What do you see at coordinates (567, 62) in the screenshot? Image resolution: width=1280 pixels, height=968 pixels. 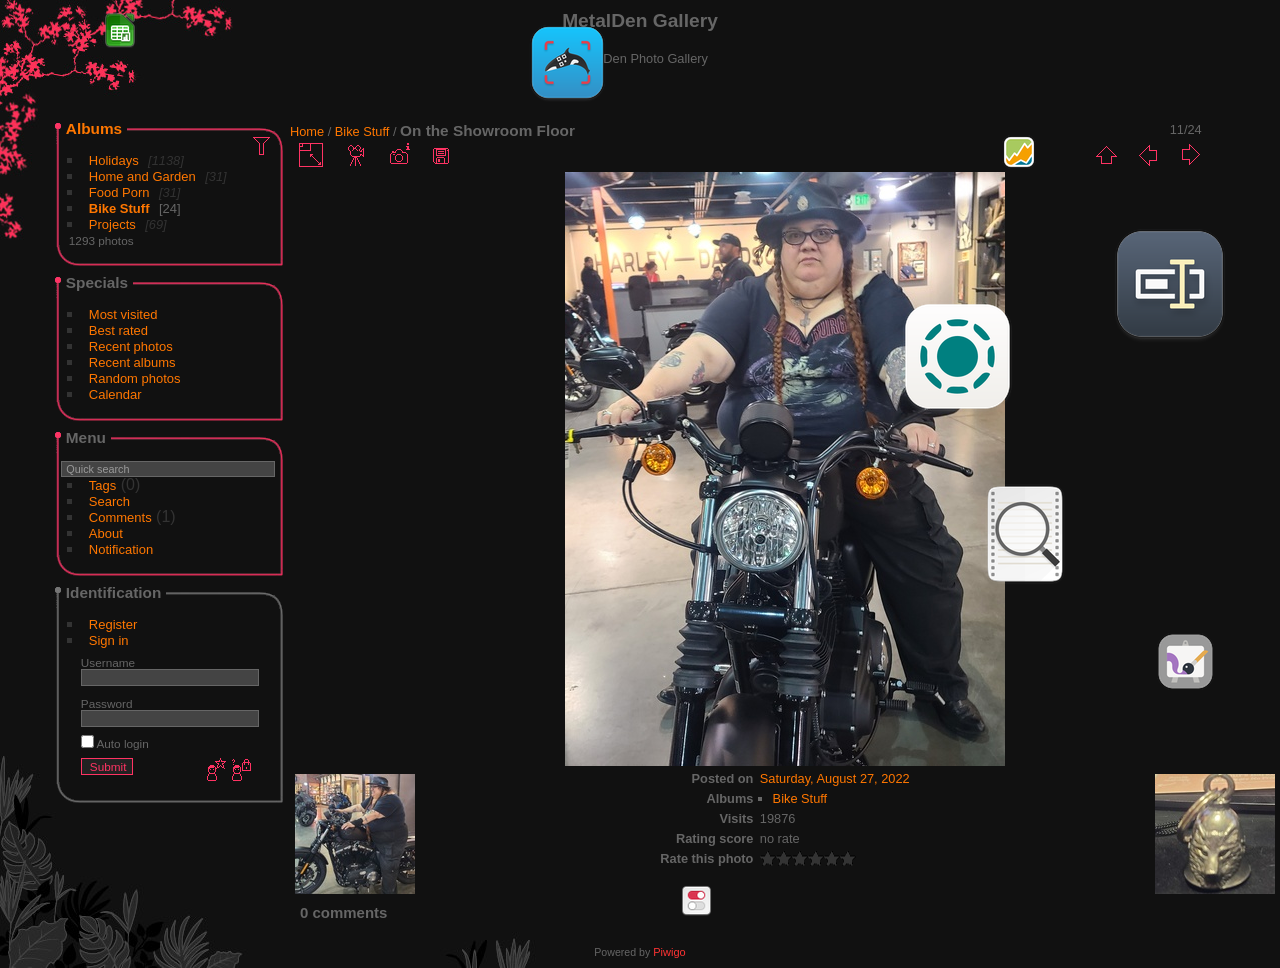 I see `open qrca qr code scanner app` at bounding box center [567, 62].